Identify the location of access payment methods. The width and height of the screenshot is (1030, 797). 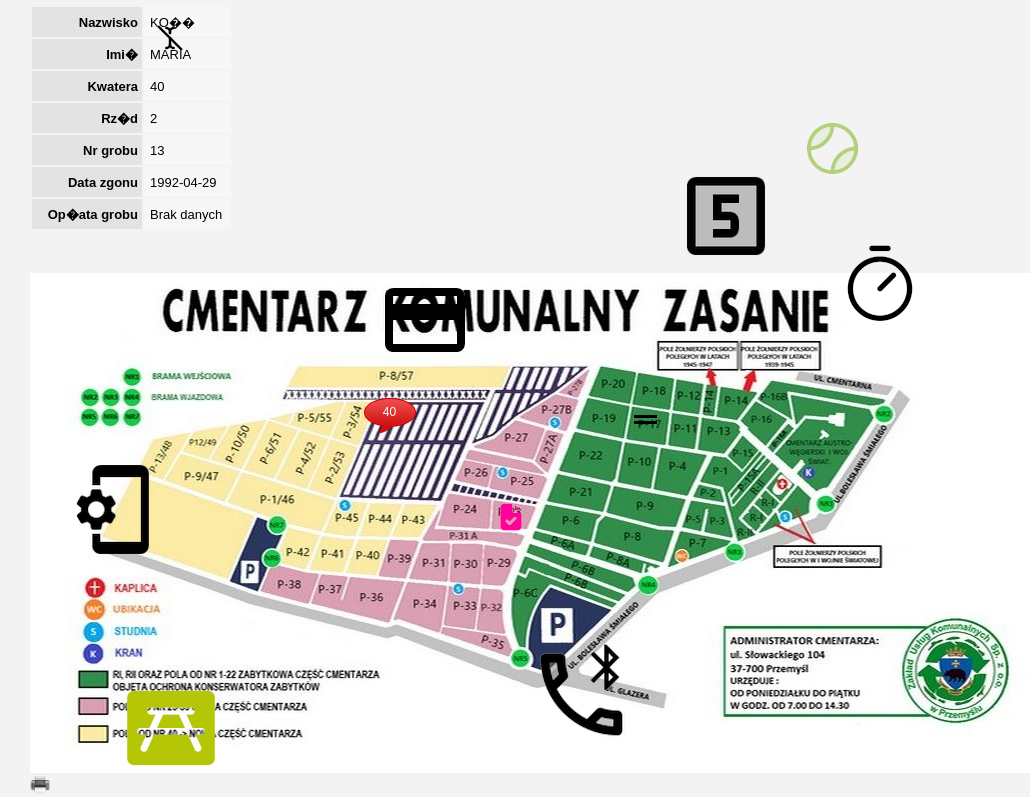
(425, 320).